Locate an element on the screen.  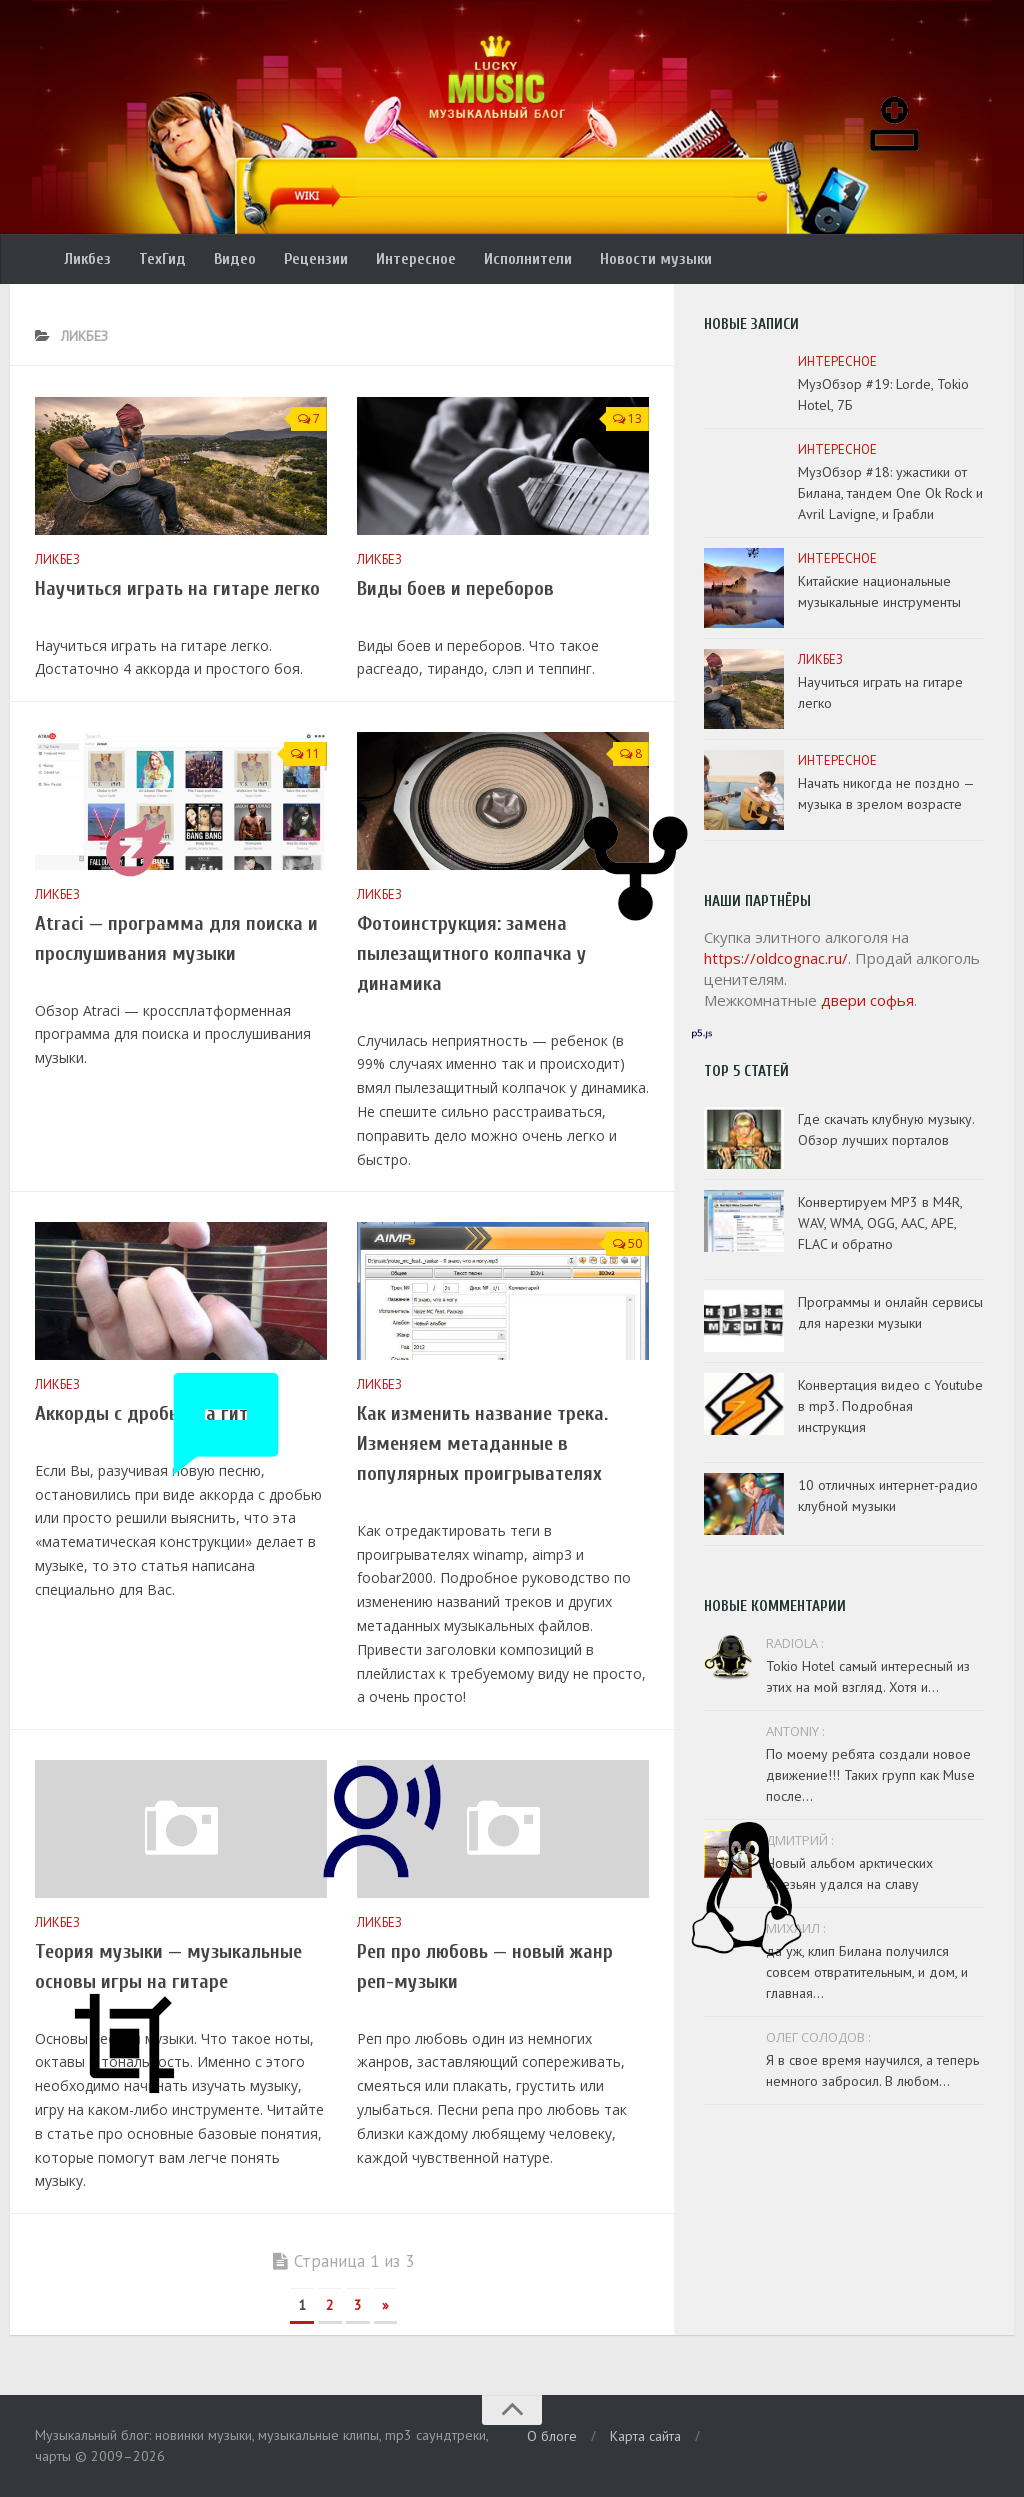
visit ZCOOL design community is located at coordinates (136, 846).